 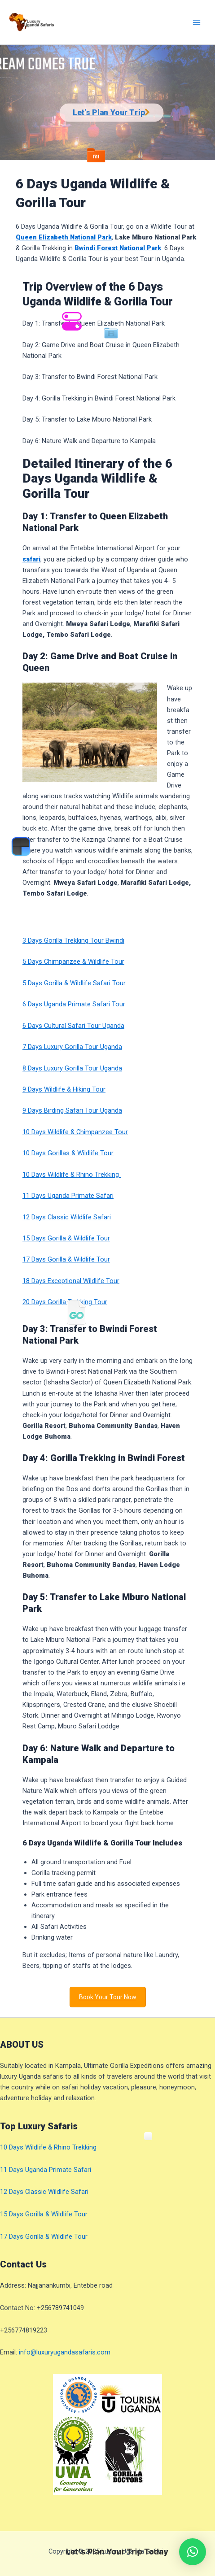 I want to click on blank app icon template for customization, so click(x=148, y=2136).